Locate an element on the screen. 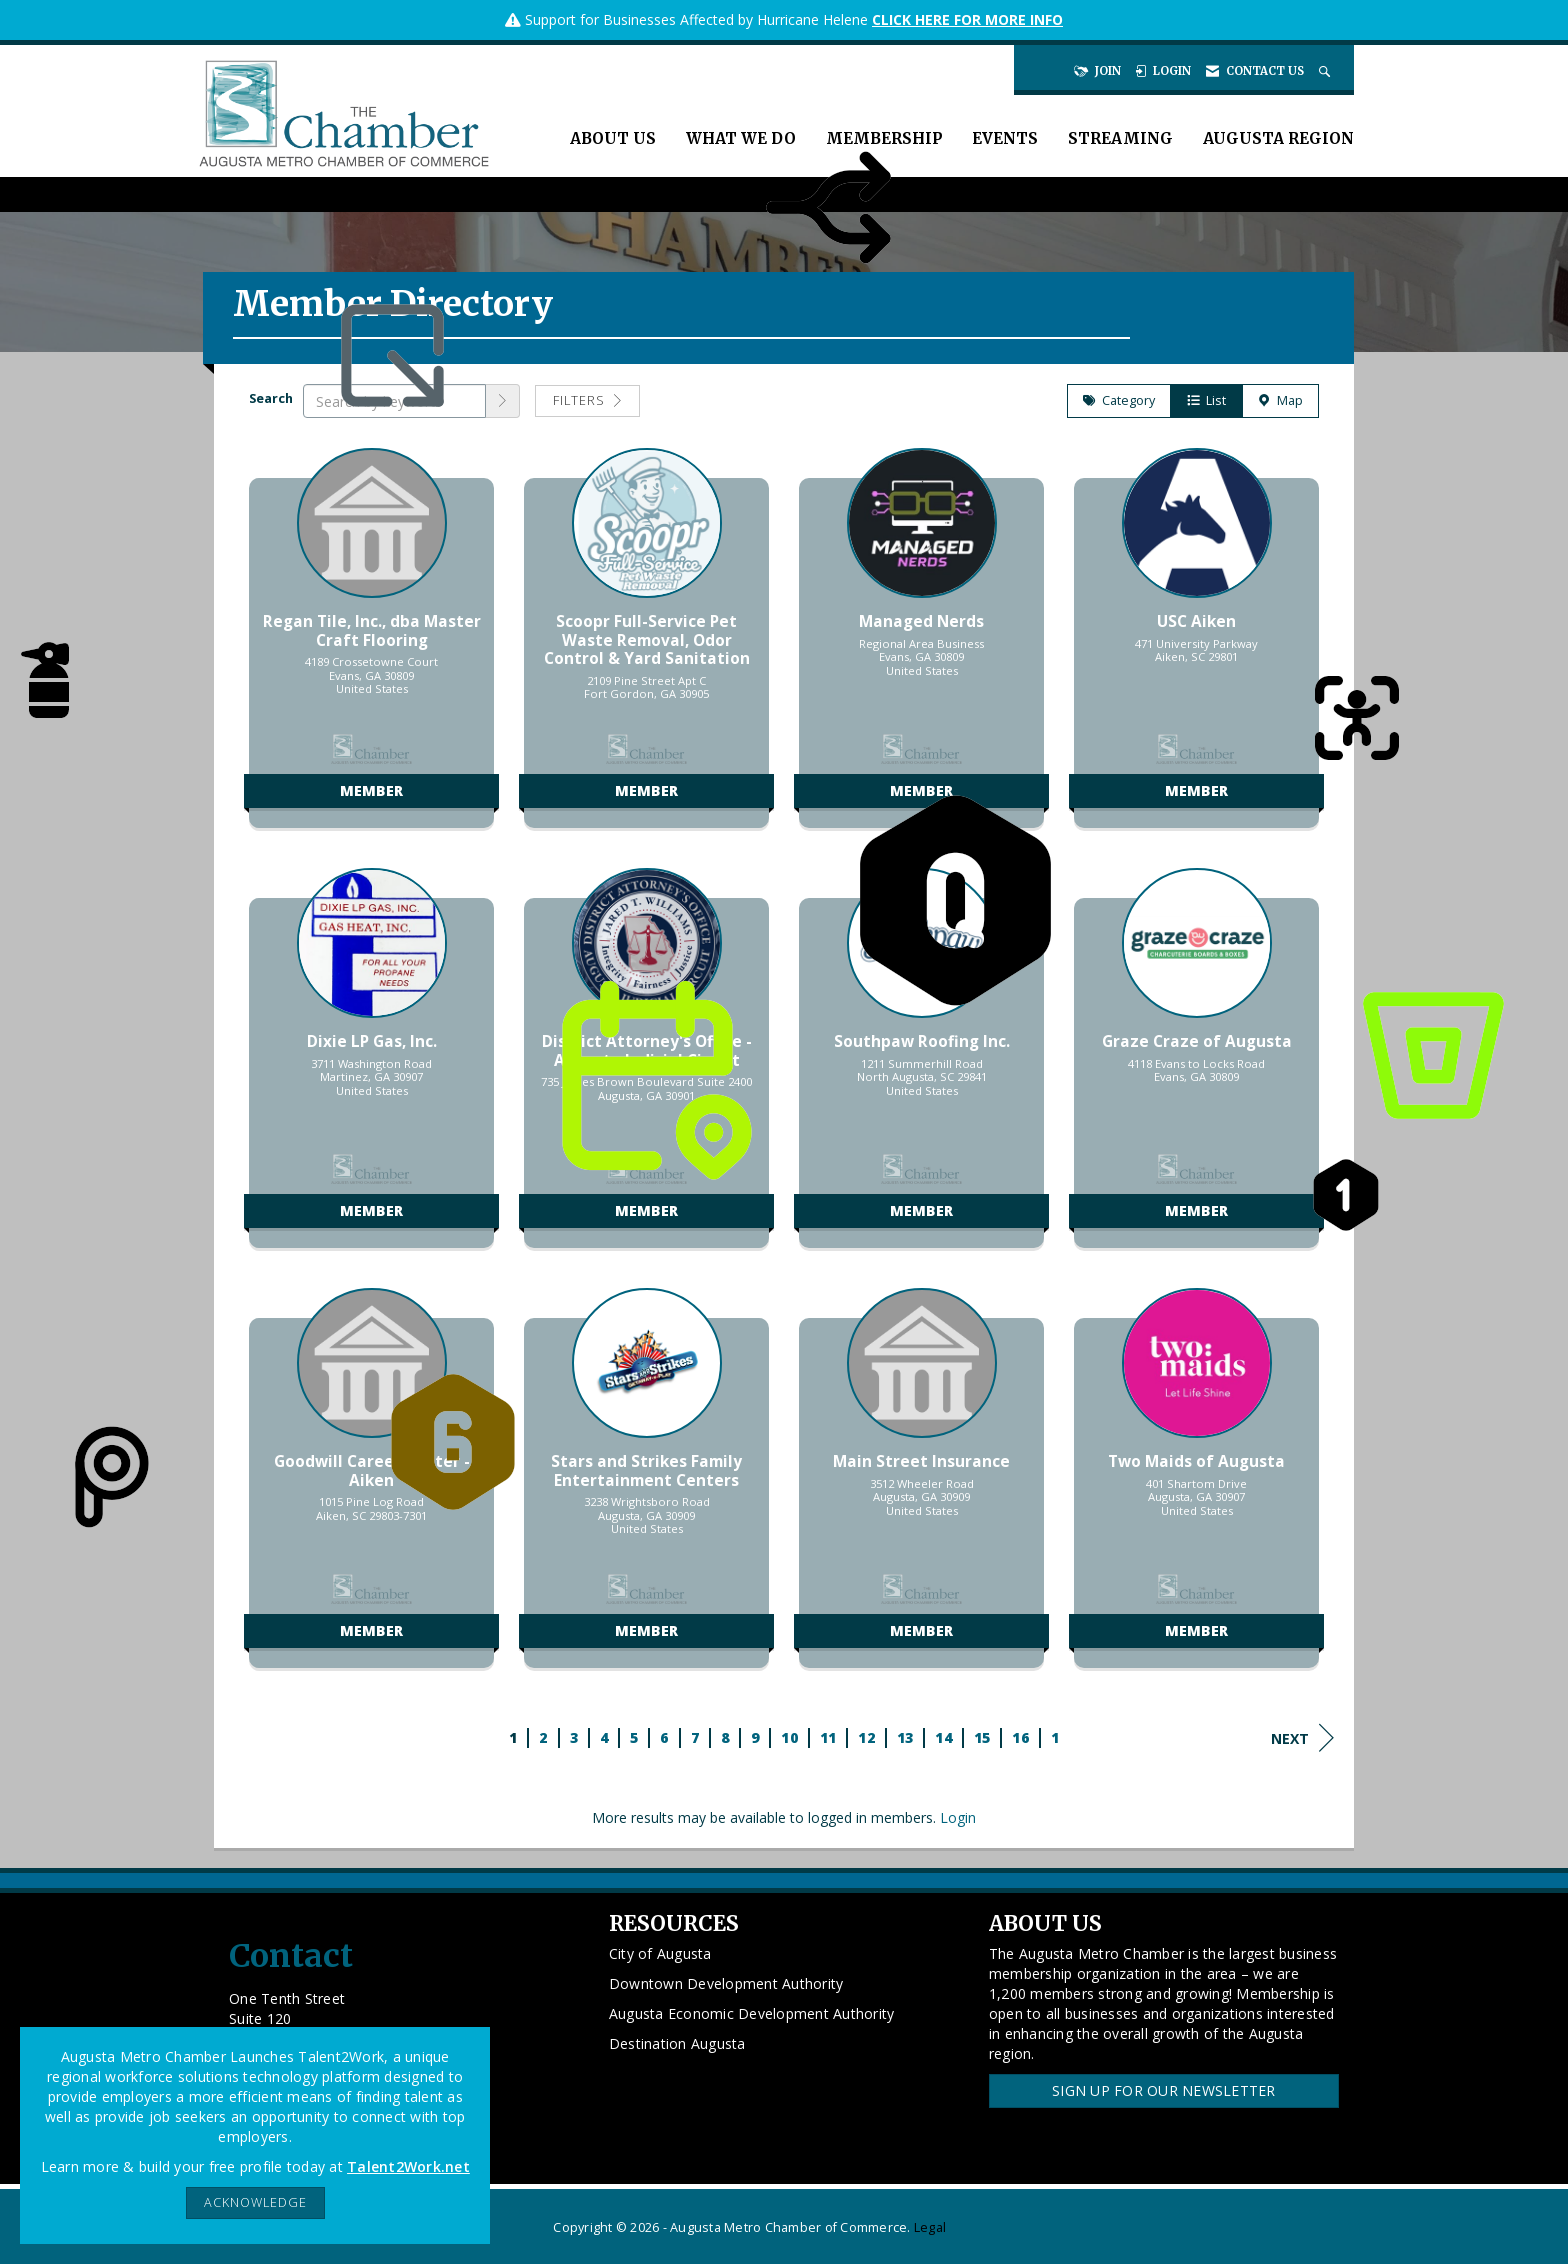  expand content to full screen is located at coordinates (392, 355).